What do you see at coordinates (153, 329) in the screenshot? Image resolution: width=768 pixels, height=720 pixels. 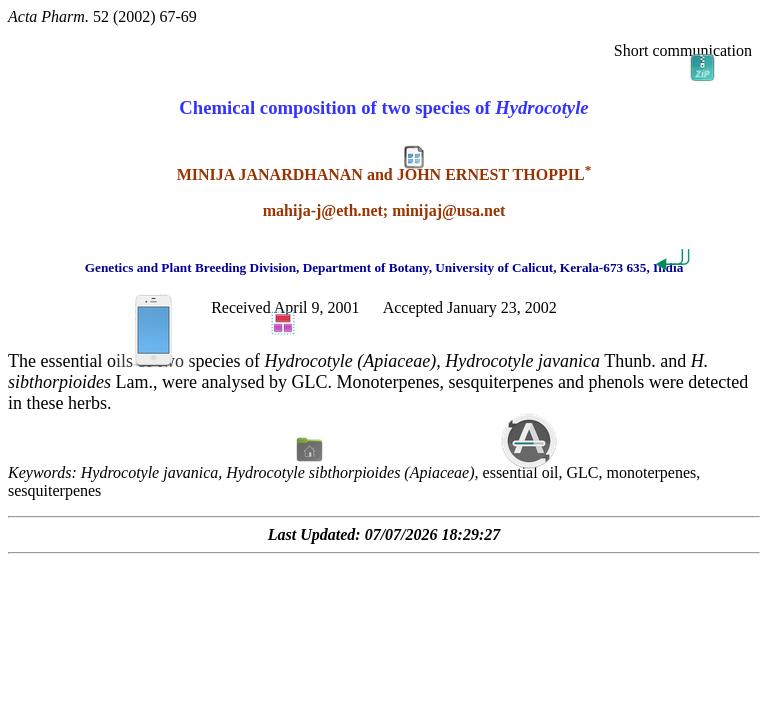 I see `view connected iPhone device` at bounding box center [153, 329].